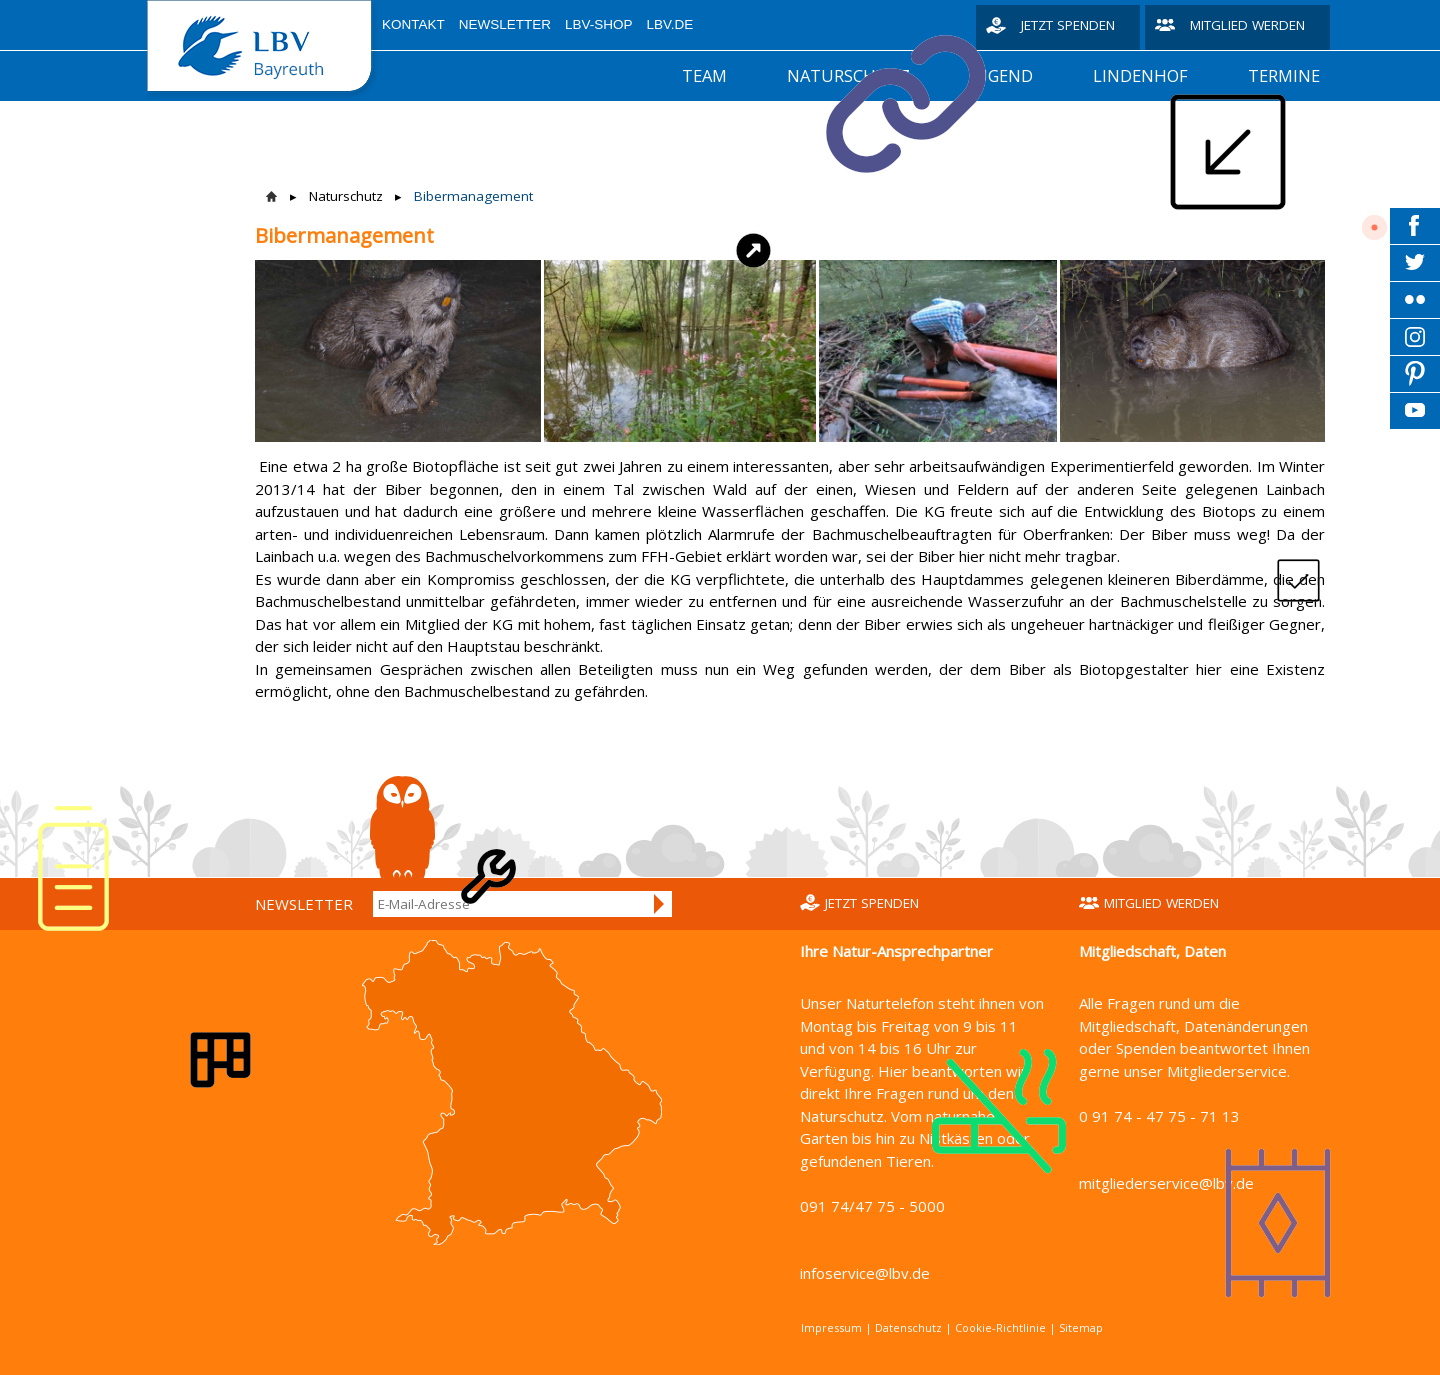 The height and width of the screenshot is (1375, 1440). What do you see at coordinates (220, 1057) in the screenshot?
I see `open kanban board view` at bounding box center [220, 1057].